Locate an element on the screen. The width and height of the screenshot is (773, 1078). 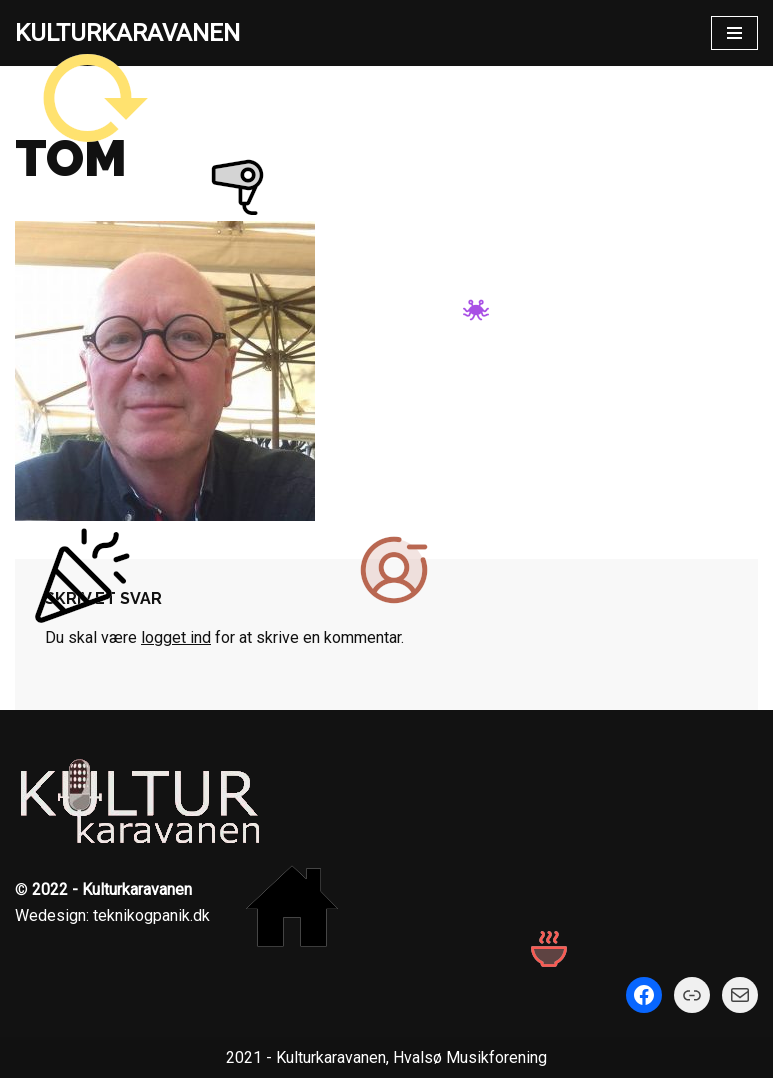
celebrate a completed milestone or achievement is located at coordinates (77, 581).